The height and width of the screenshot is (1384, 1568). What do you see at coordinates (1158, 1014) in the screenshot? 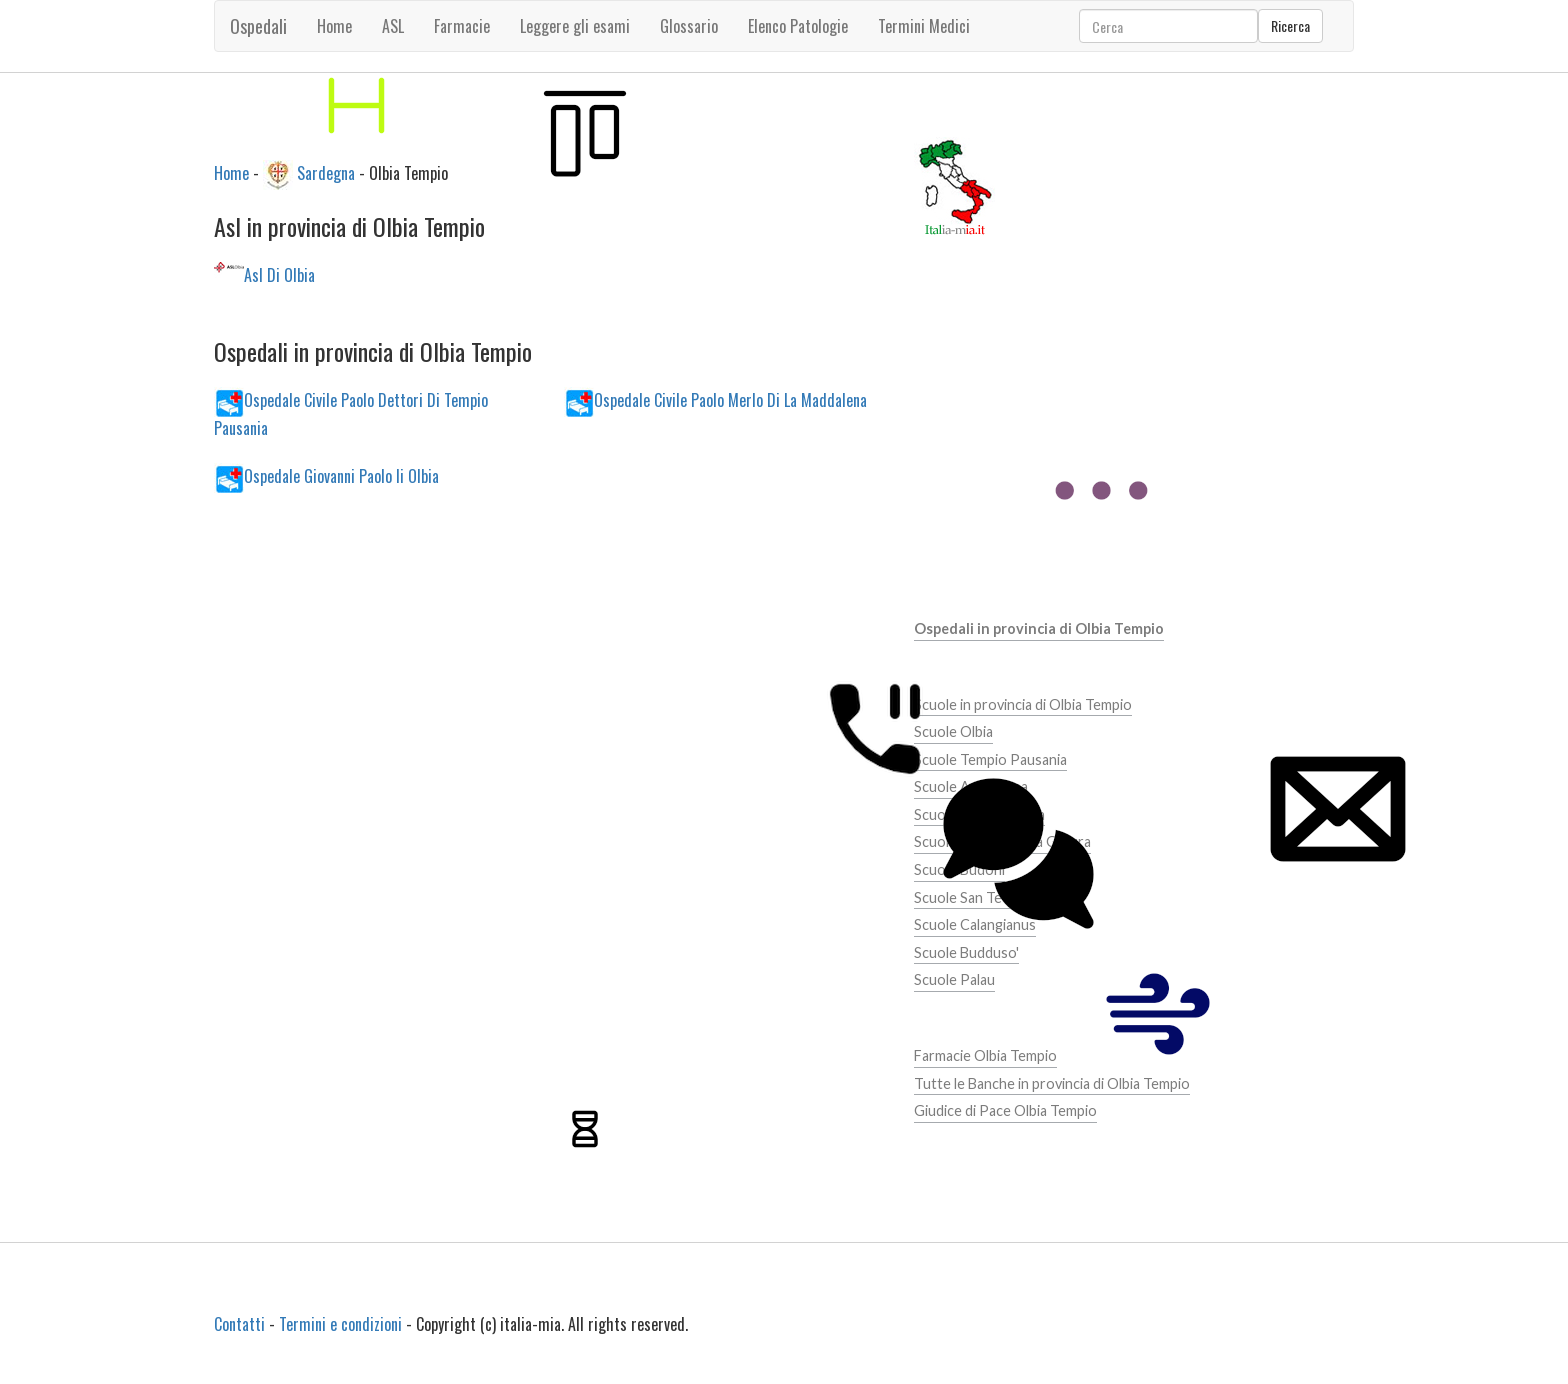
I see `indicates current wind conditions` at bounding box center [1158, 1014].